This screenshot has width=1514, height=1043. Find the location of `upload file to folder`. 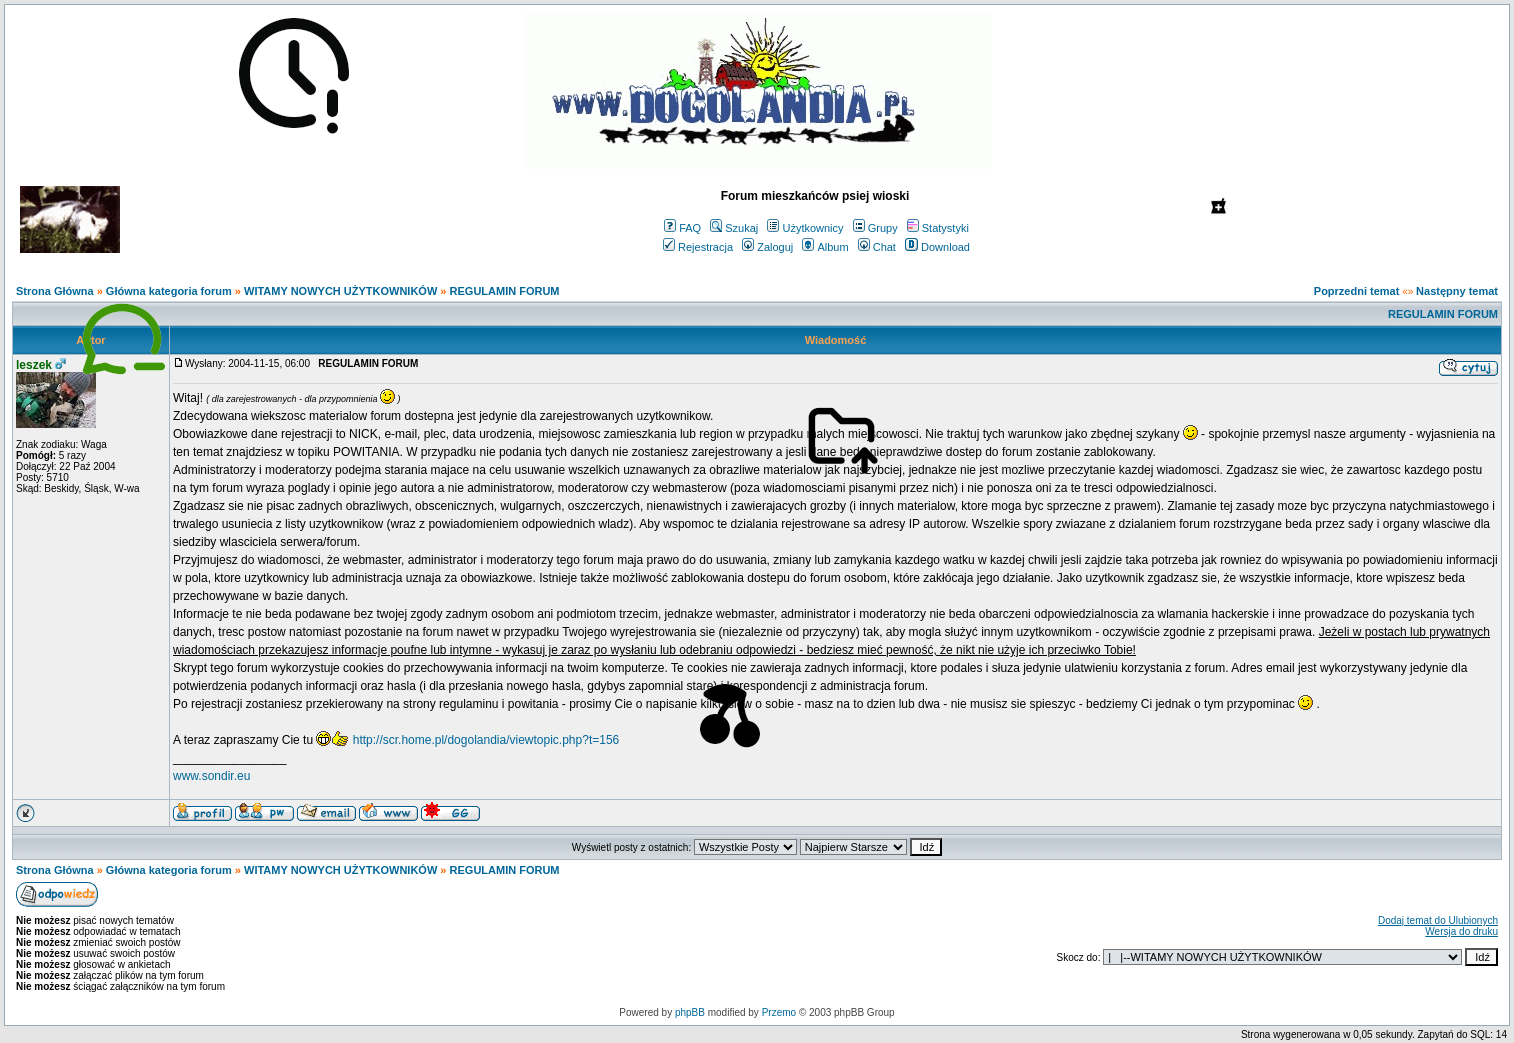

upload file to folder is located at coordinates (841, 437).